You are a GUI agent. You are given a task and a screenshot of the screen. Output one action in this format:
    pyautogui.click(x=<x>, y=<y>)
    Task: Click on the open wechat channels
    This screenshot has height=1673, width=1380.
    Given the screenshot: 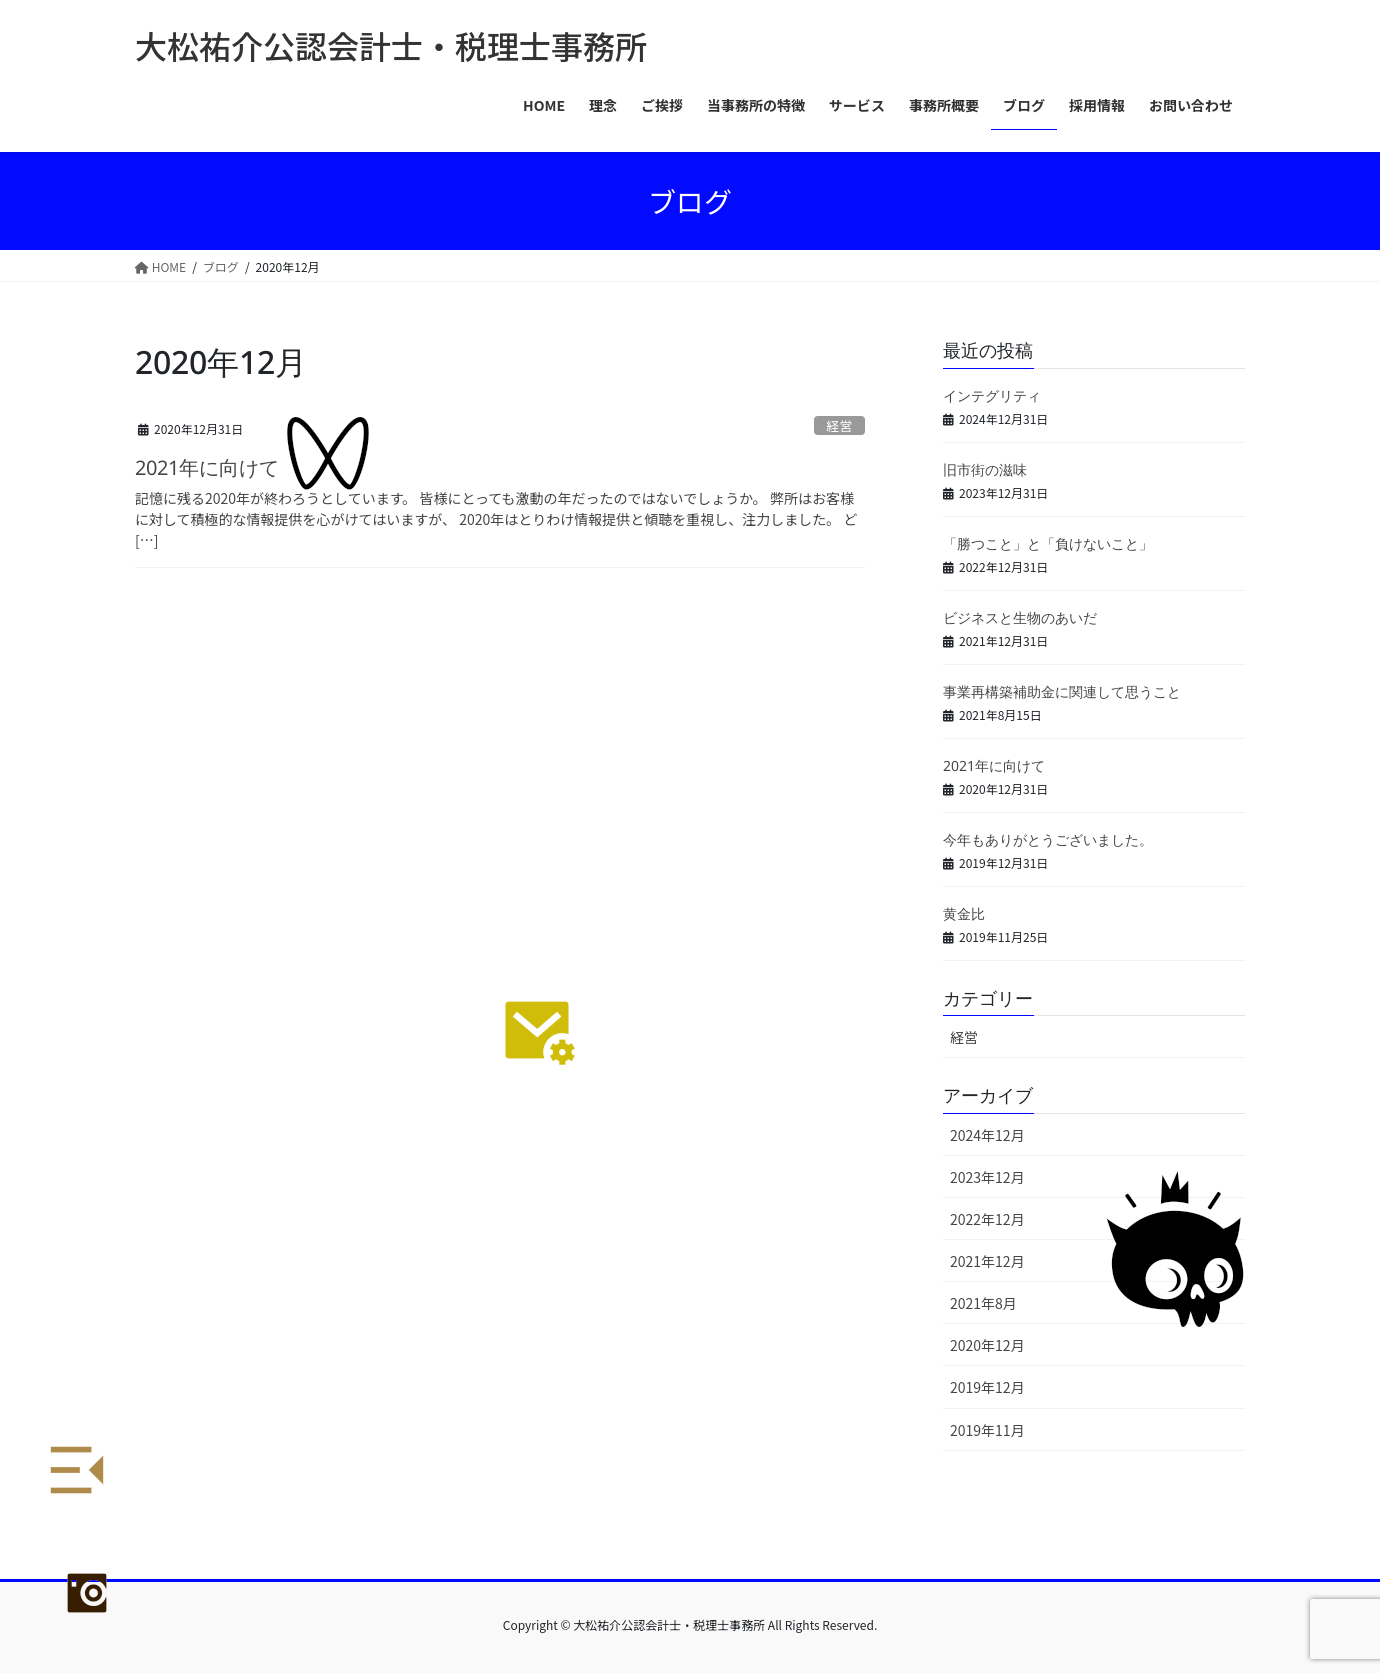 What is the action you would take?
    pyautogui.click(x=328, y=453)
    